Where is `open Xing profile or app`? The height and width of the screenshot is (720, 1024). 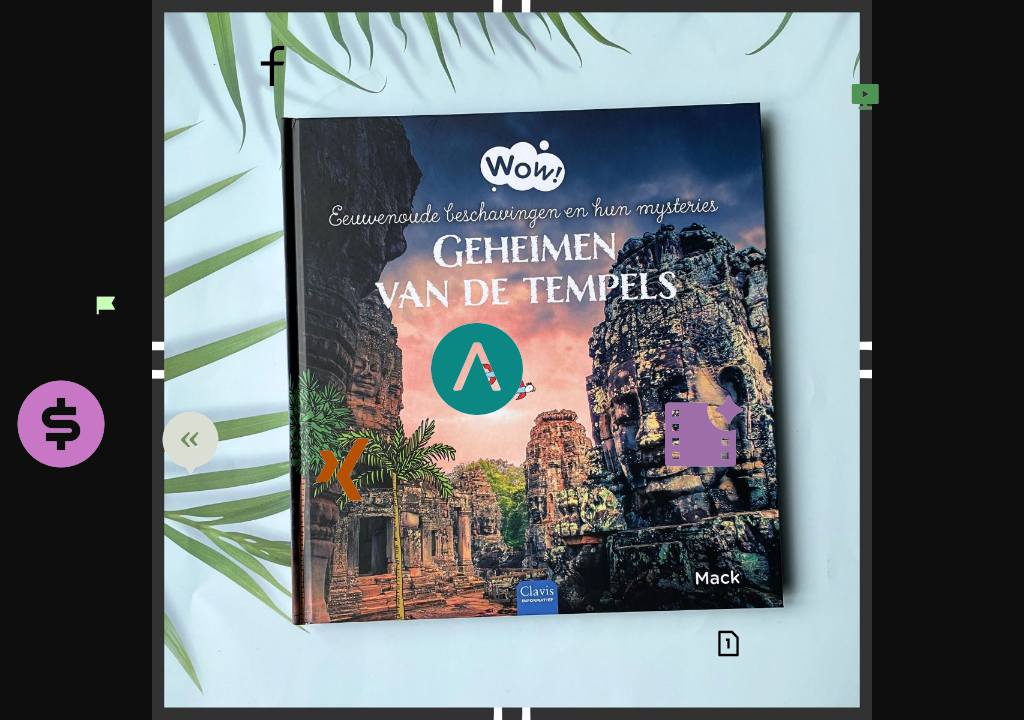
open Xing profile or app is located at coordinates (340, 467).